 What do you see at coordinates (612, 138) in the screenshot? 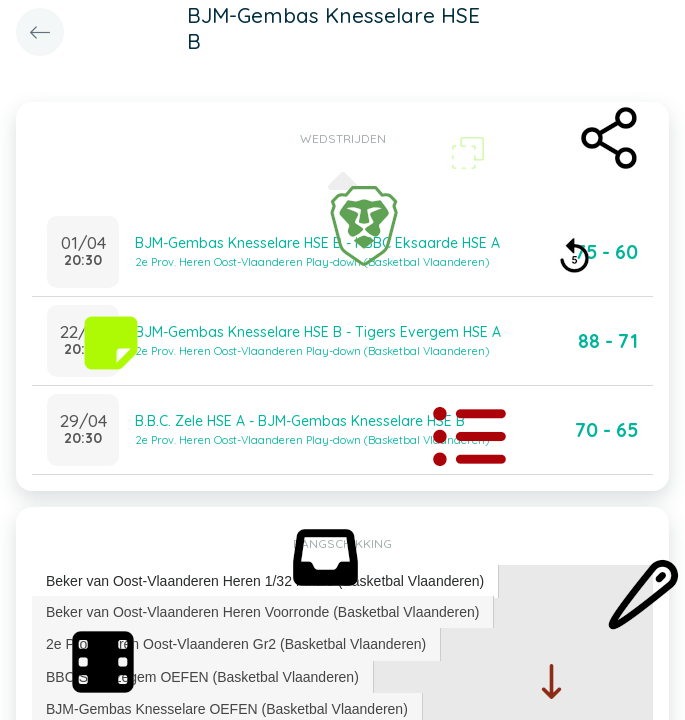
I see `share content to other apps or platforms` at bounding box center [612, 138].